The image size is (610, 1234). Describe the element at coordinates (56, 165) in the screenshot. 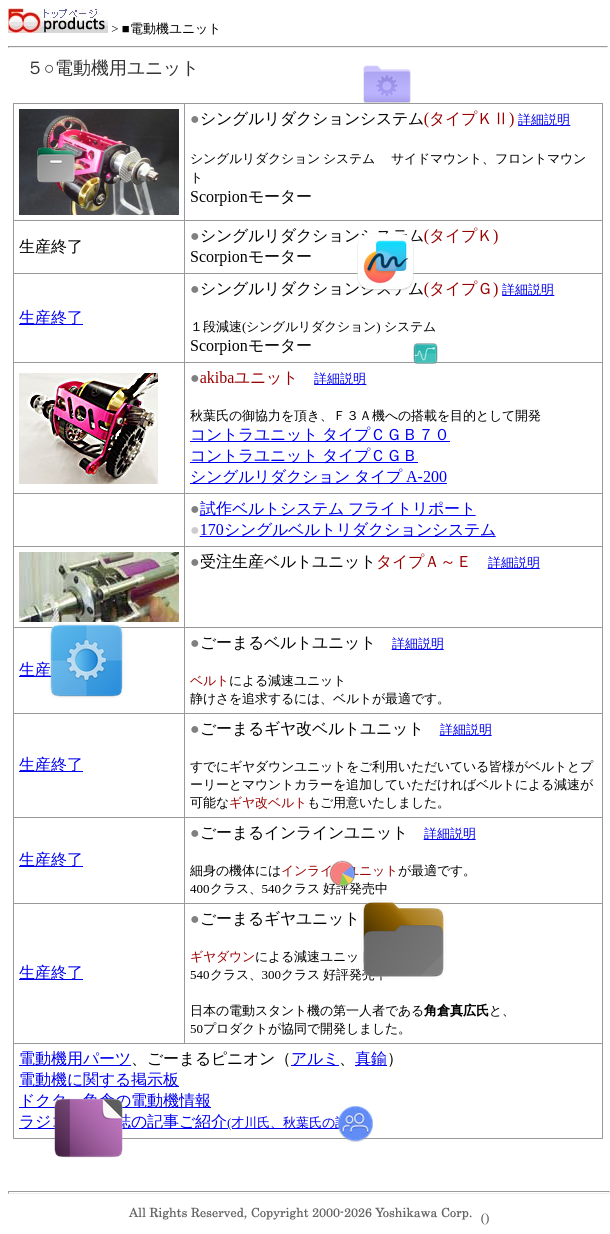

I see `open the file manager application` at that location.